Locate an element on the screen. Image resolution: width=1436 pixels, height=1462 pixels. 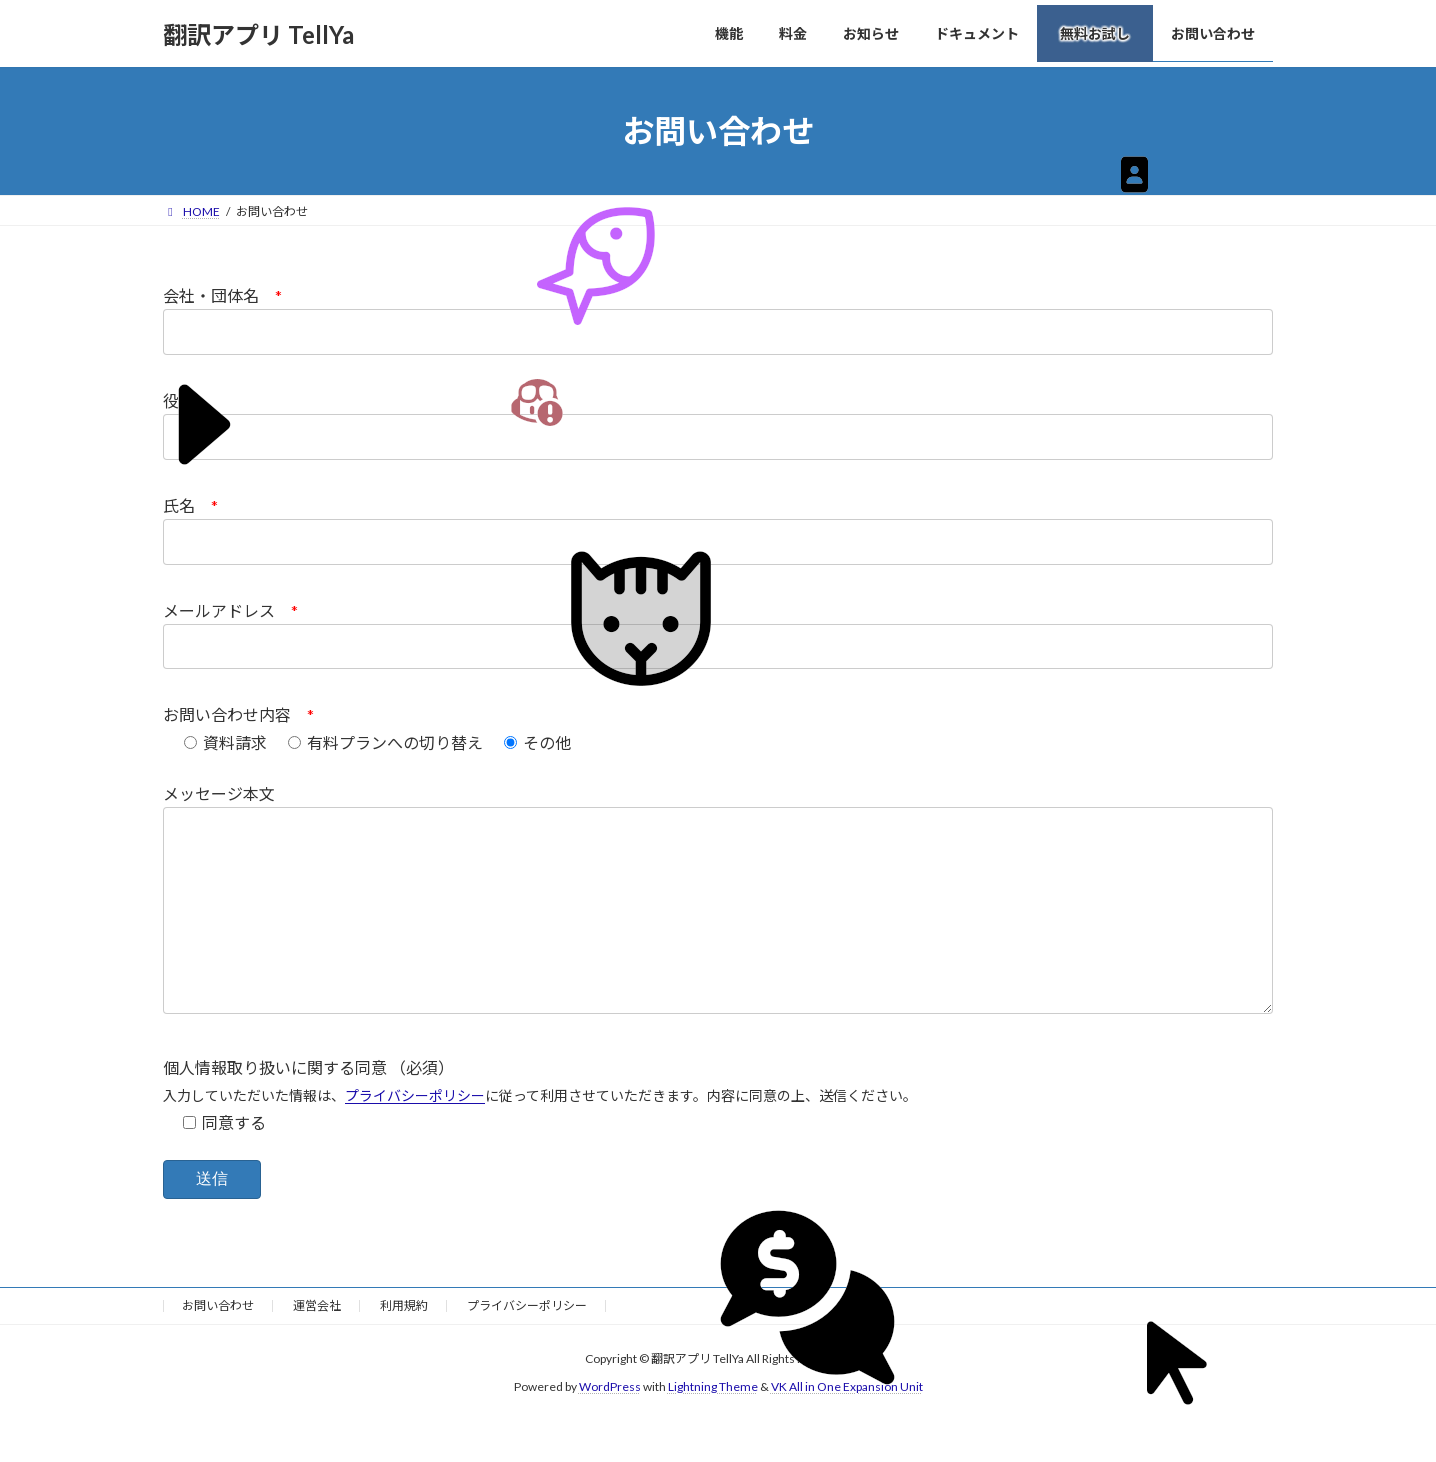
view profile picture or portrait image is located at coordinates (1134, 174).